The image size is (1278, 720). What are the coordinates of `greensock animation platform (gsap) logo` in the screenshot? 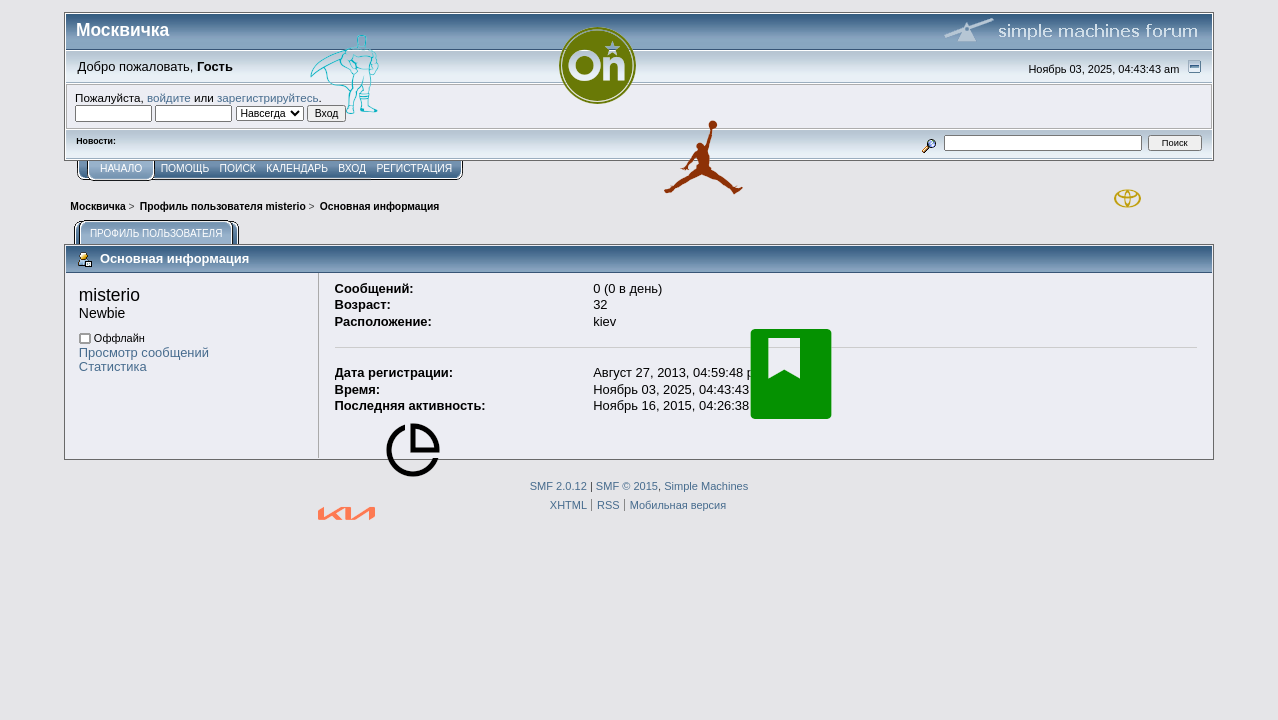 It's located at (344, 74).